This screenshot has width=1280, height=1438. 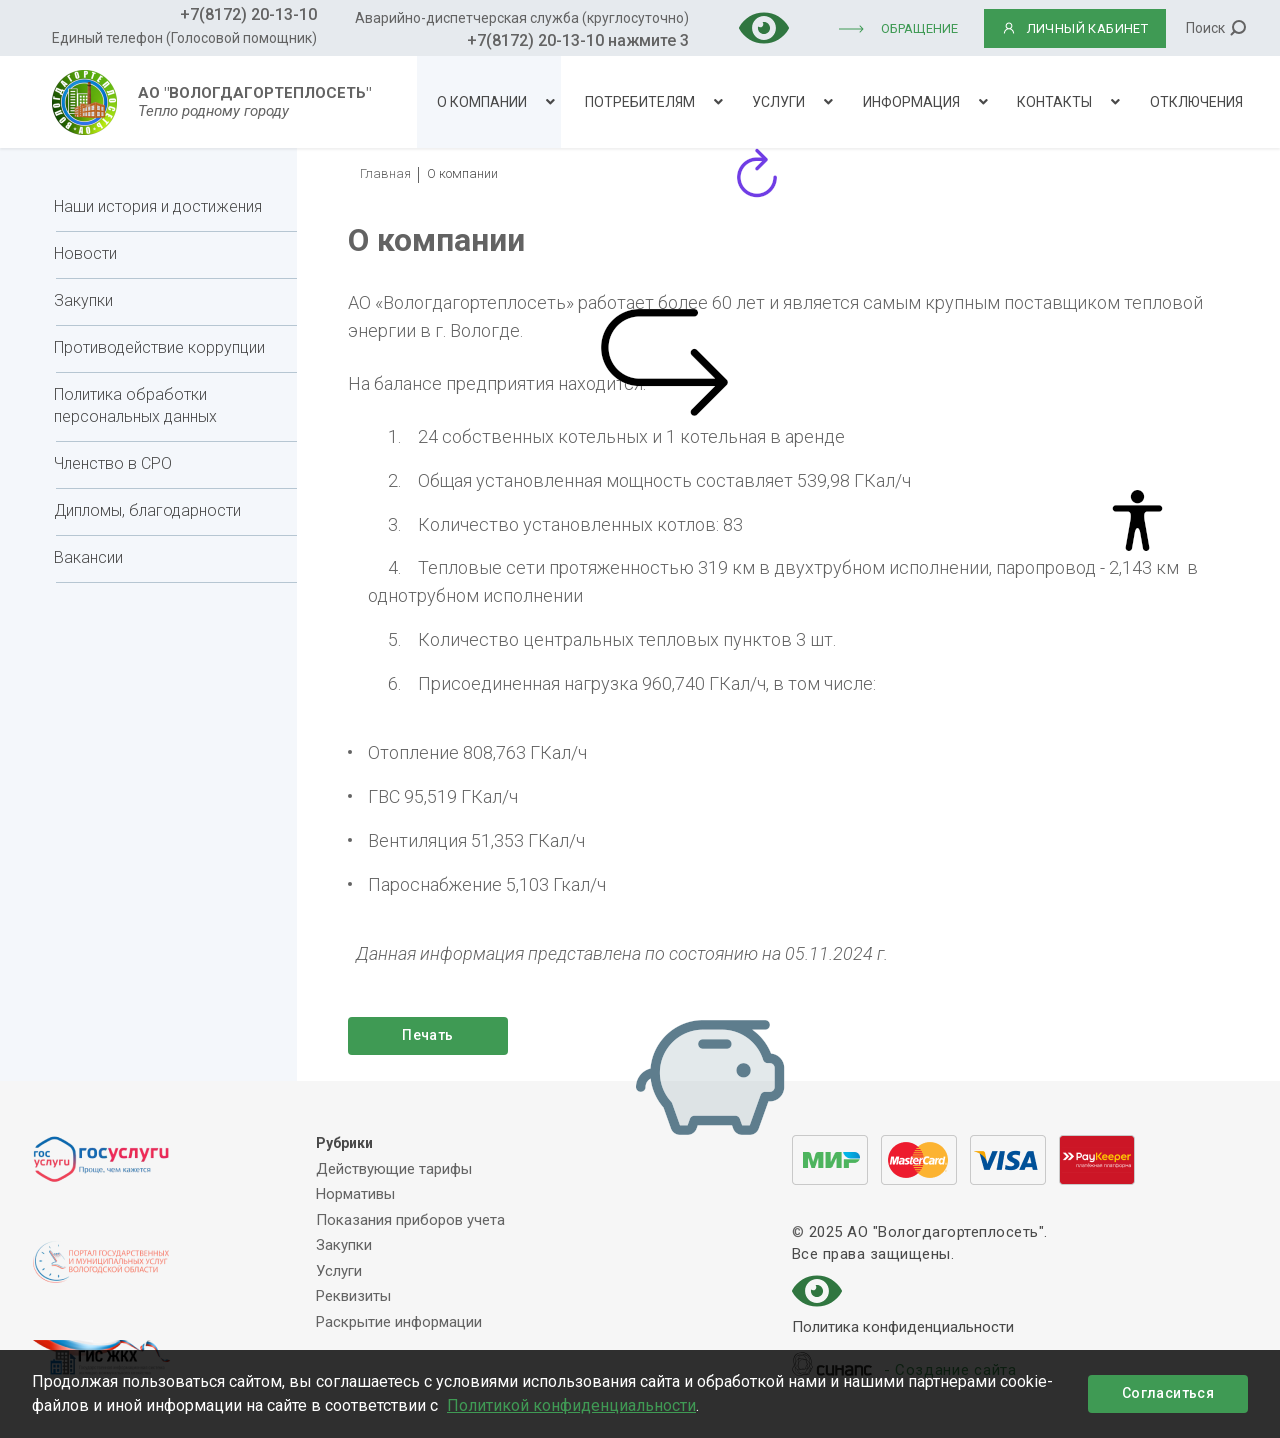 I want to click on redo or repeat last action, so click(x=664, y=357).